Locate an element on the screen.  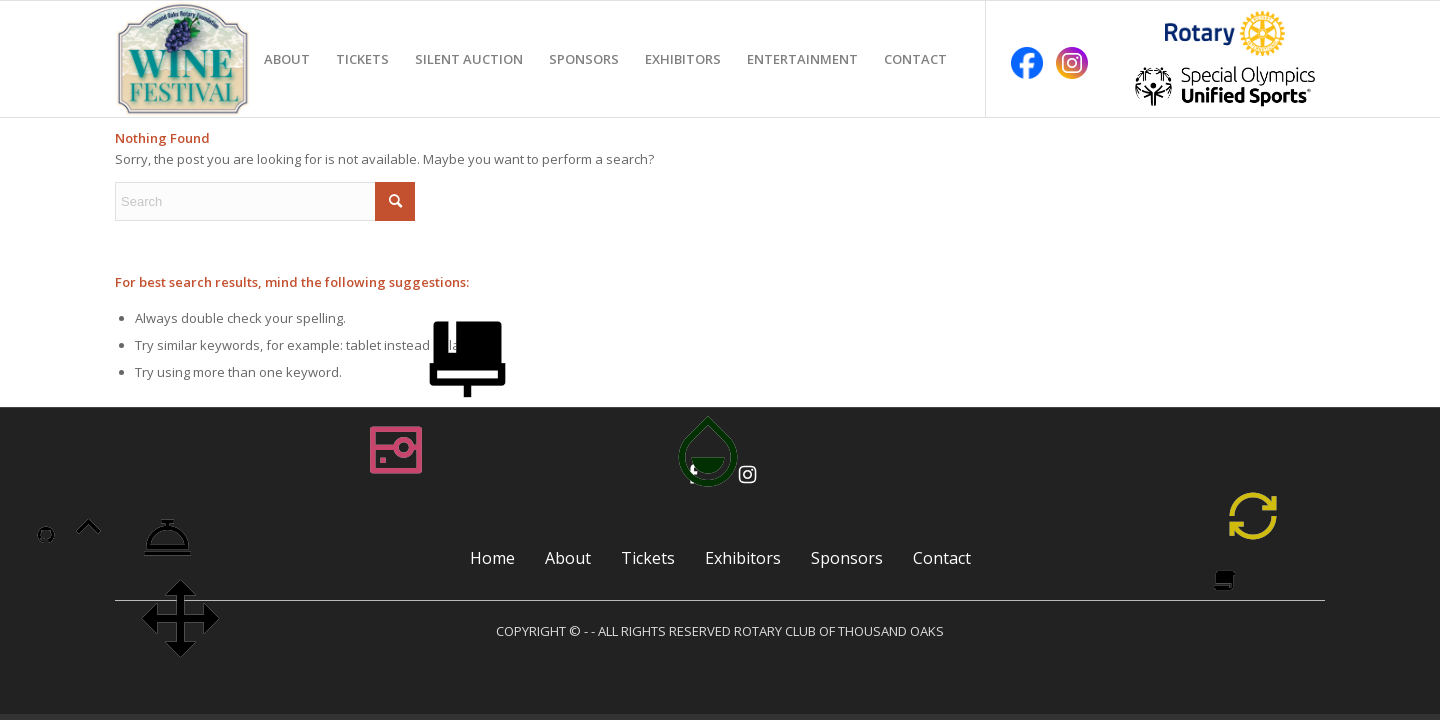
view document or file details is located at coordinates (1224, 580).